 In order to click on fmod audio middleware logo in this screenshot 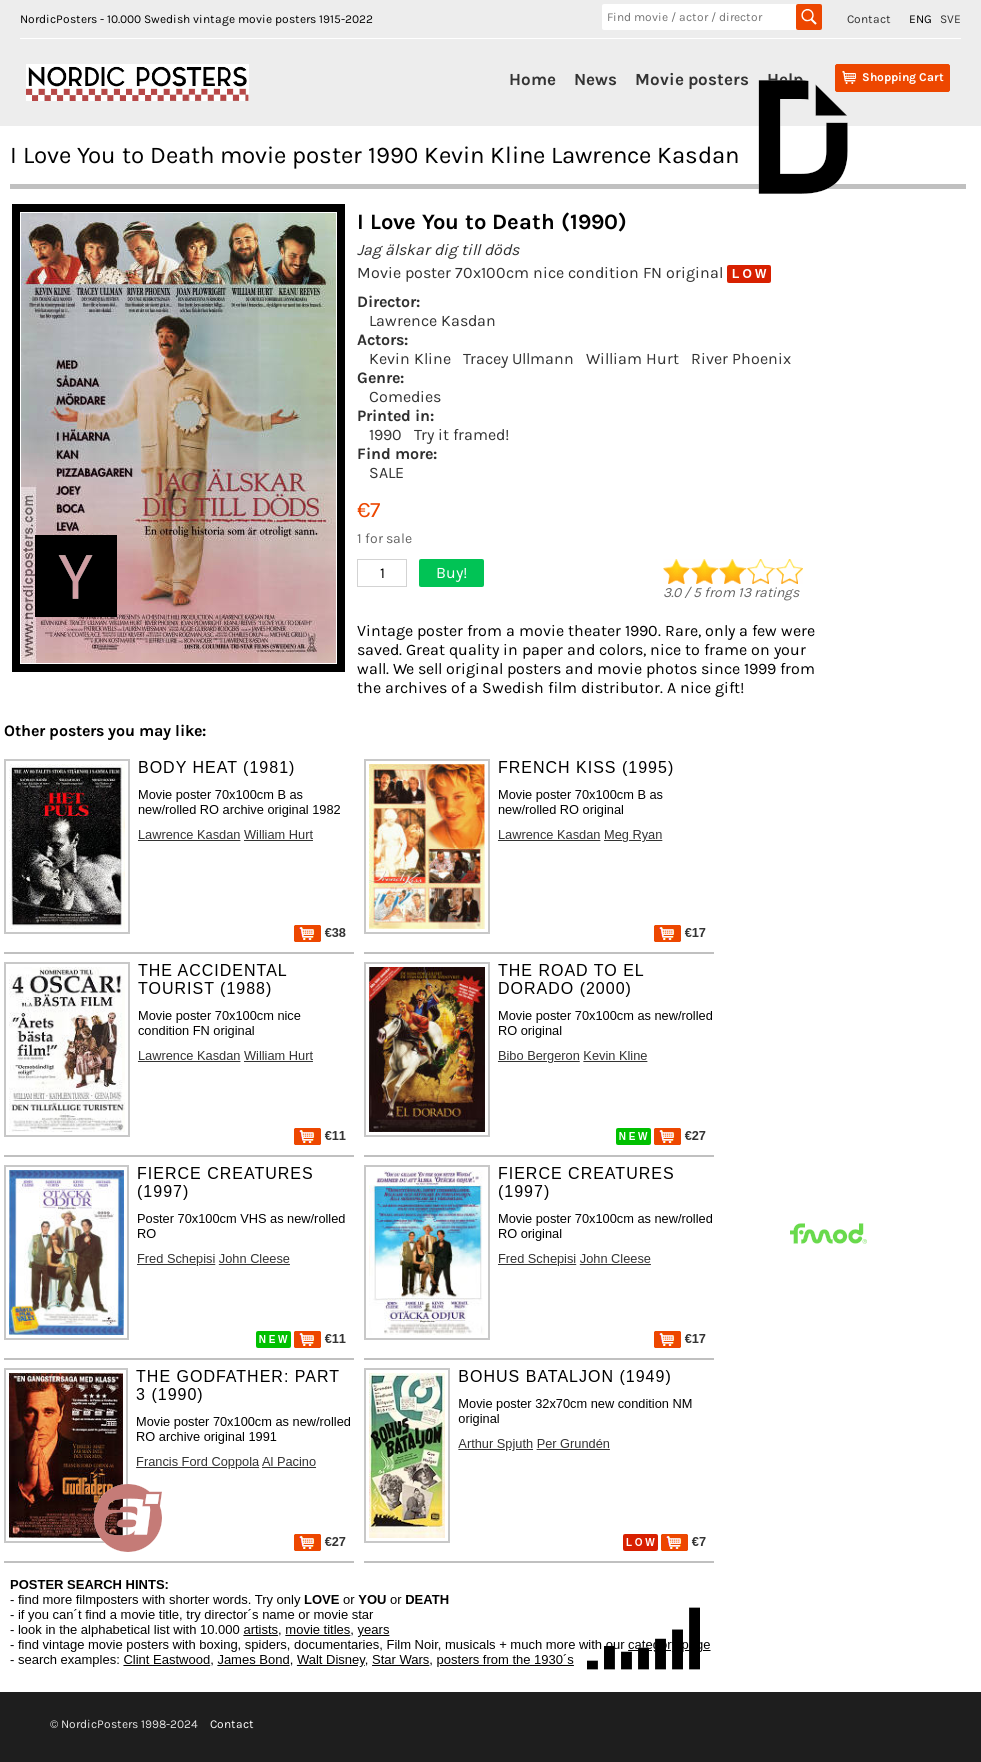, I will do `click(828, 1233)`.